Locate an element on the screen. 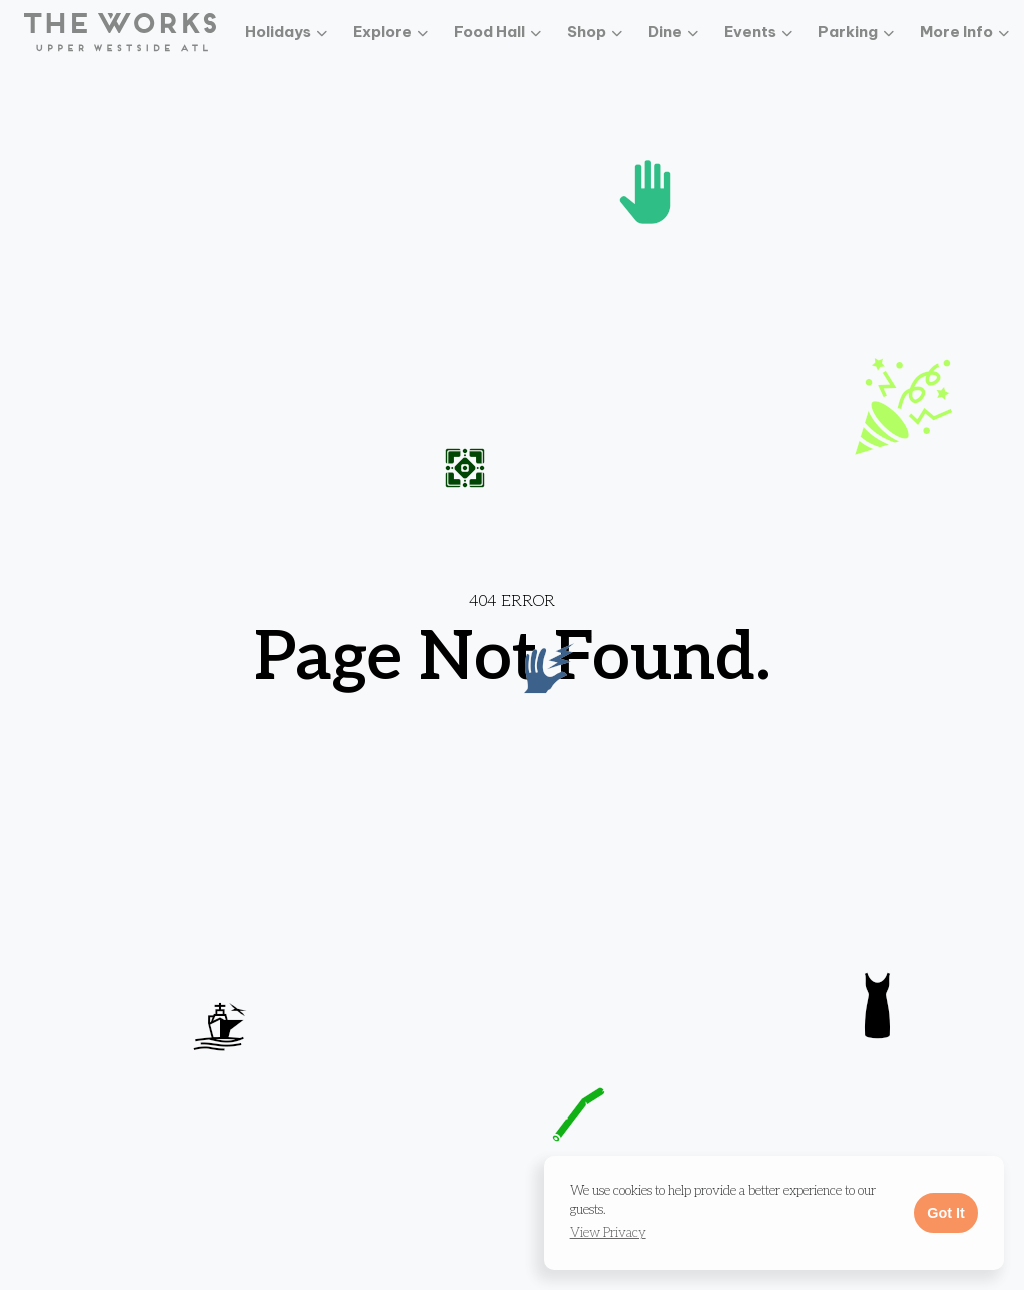 This screenshot has width=1024, height=1290. browse women's clothing or dresses is located at coordinates (877, 1005).